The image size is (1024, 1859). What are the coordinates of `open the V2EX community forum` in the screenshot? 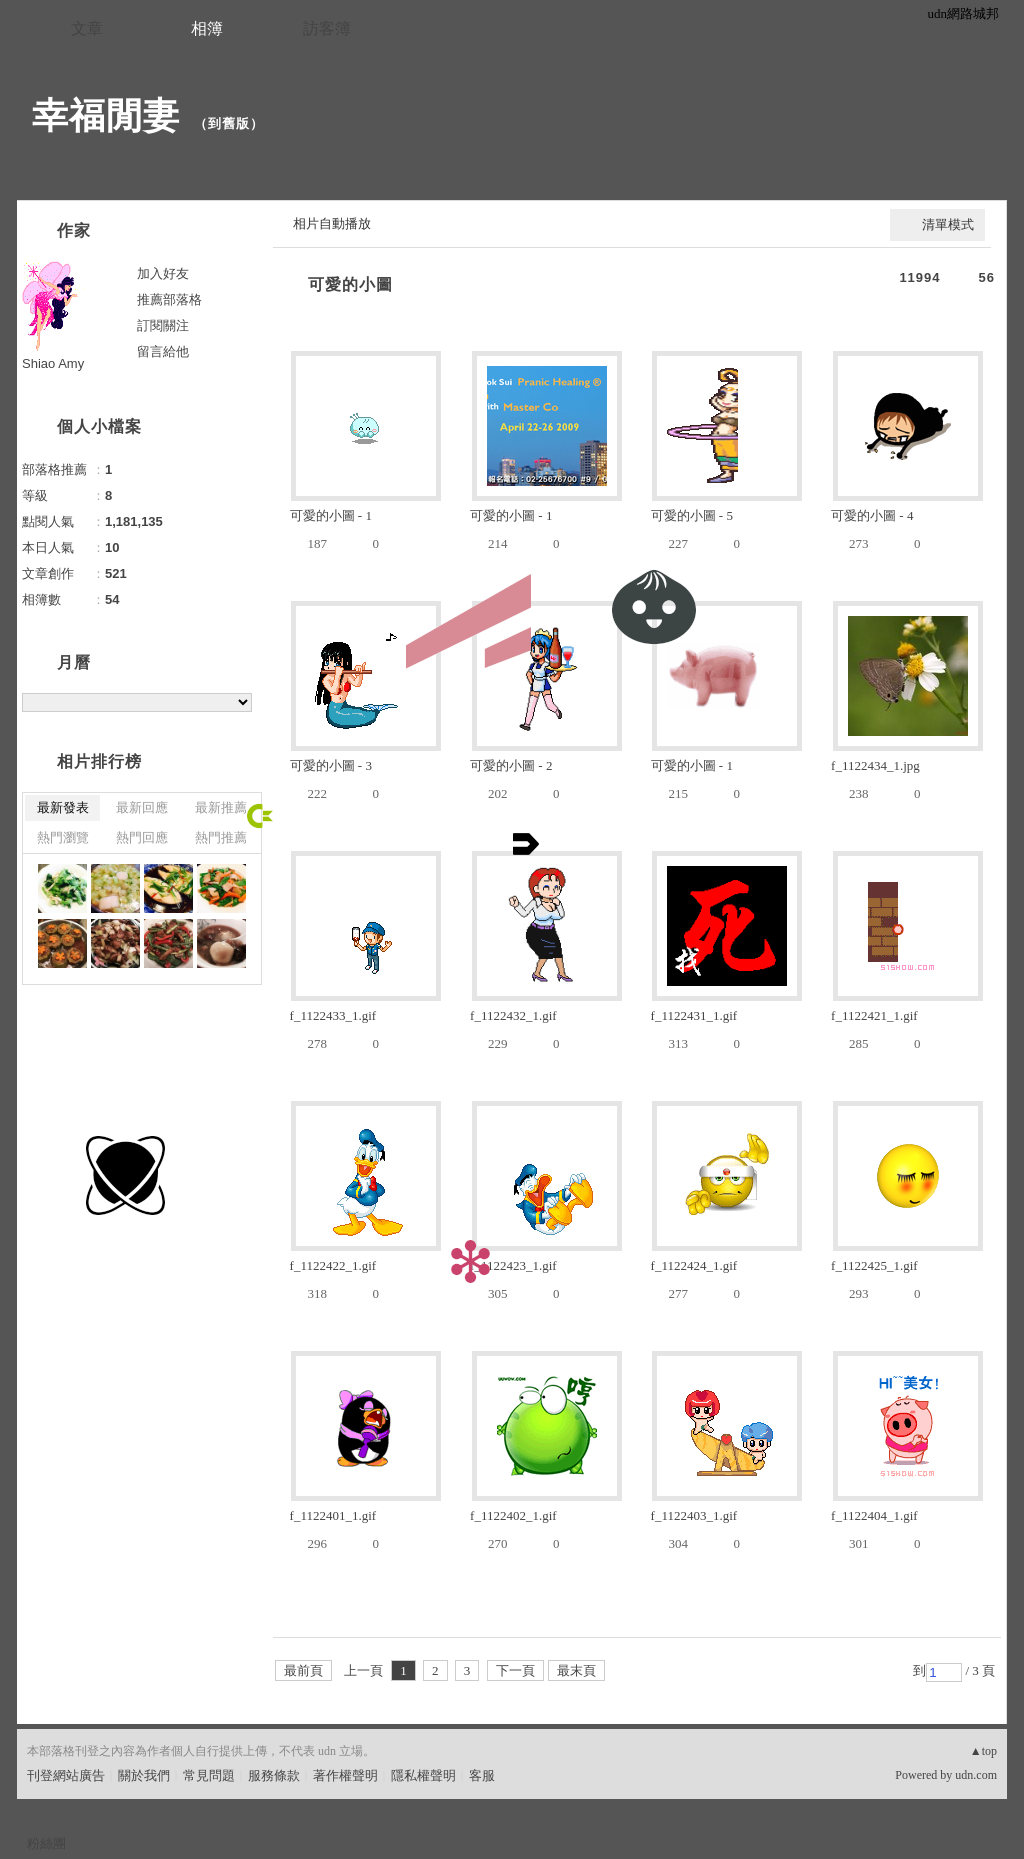 It's located at (526, 844).